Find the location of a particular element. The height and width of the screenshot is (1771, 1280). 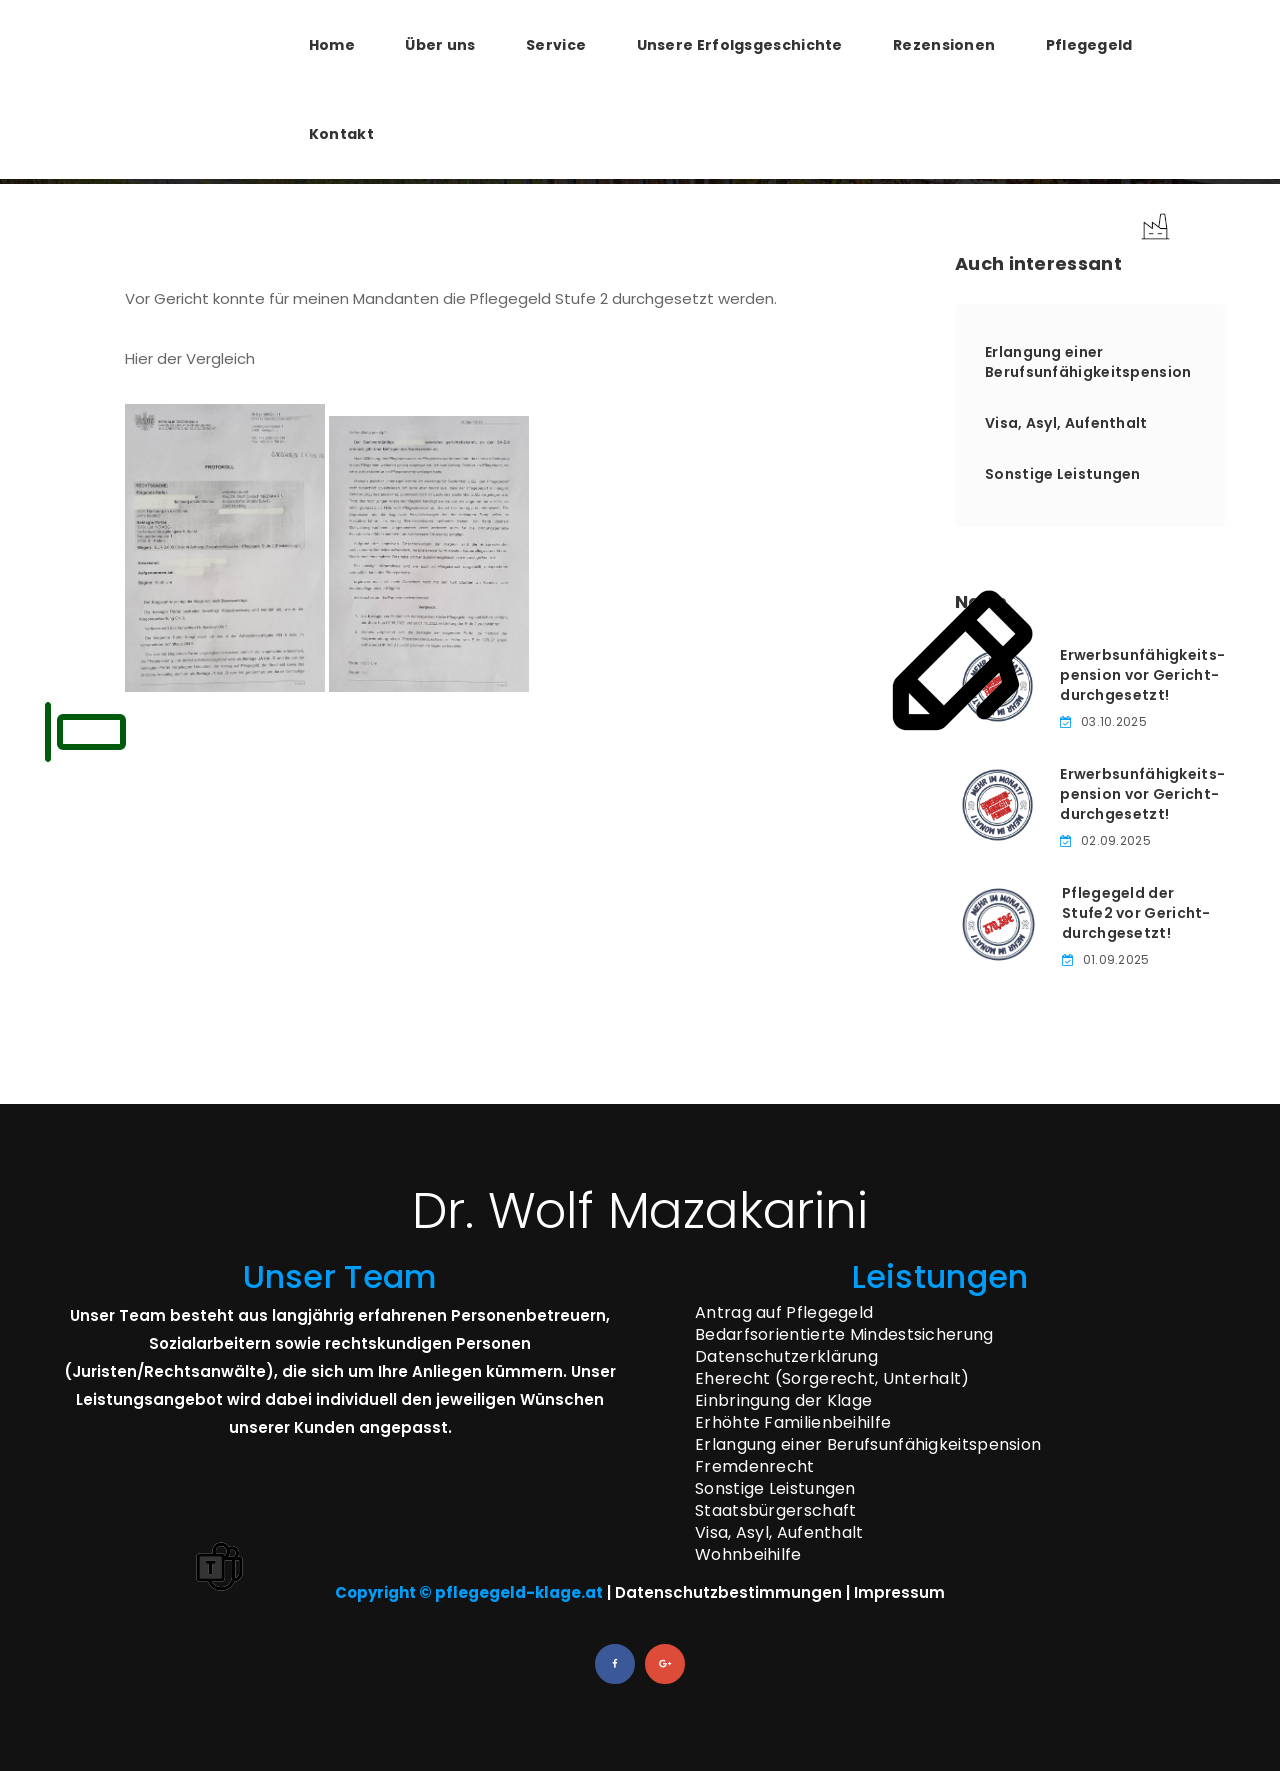

view manufacturing or production facilities is located at coordinates (1155, 227).